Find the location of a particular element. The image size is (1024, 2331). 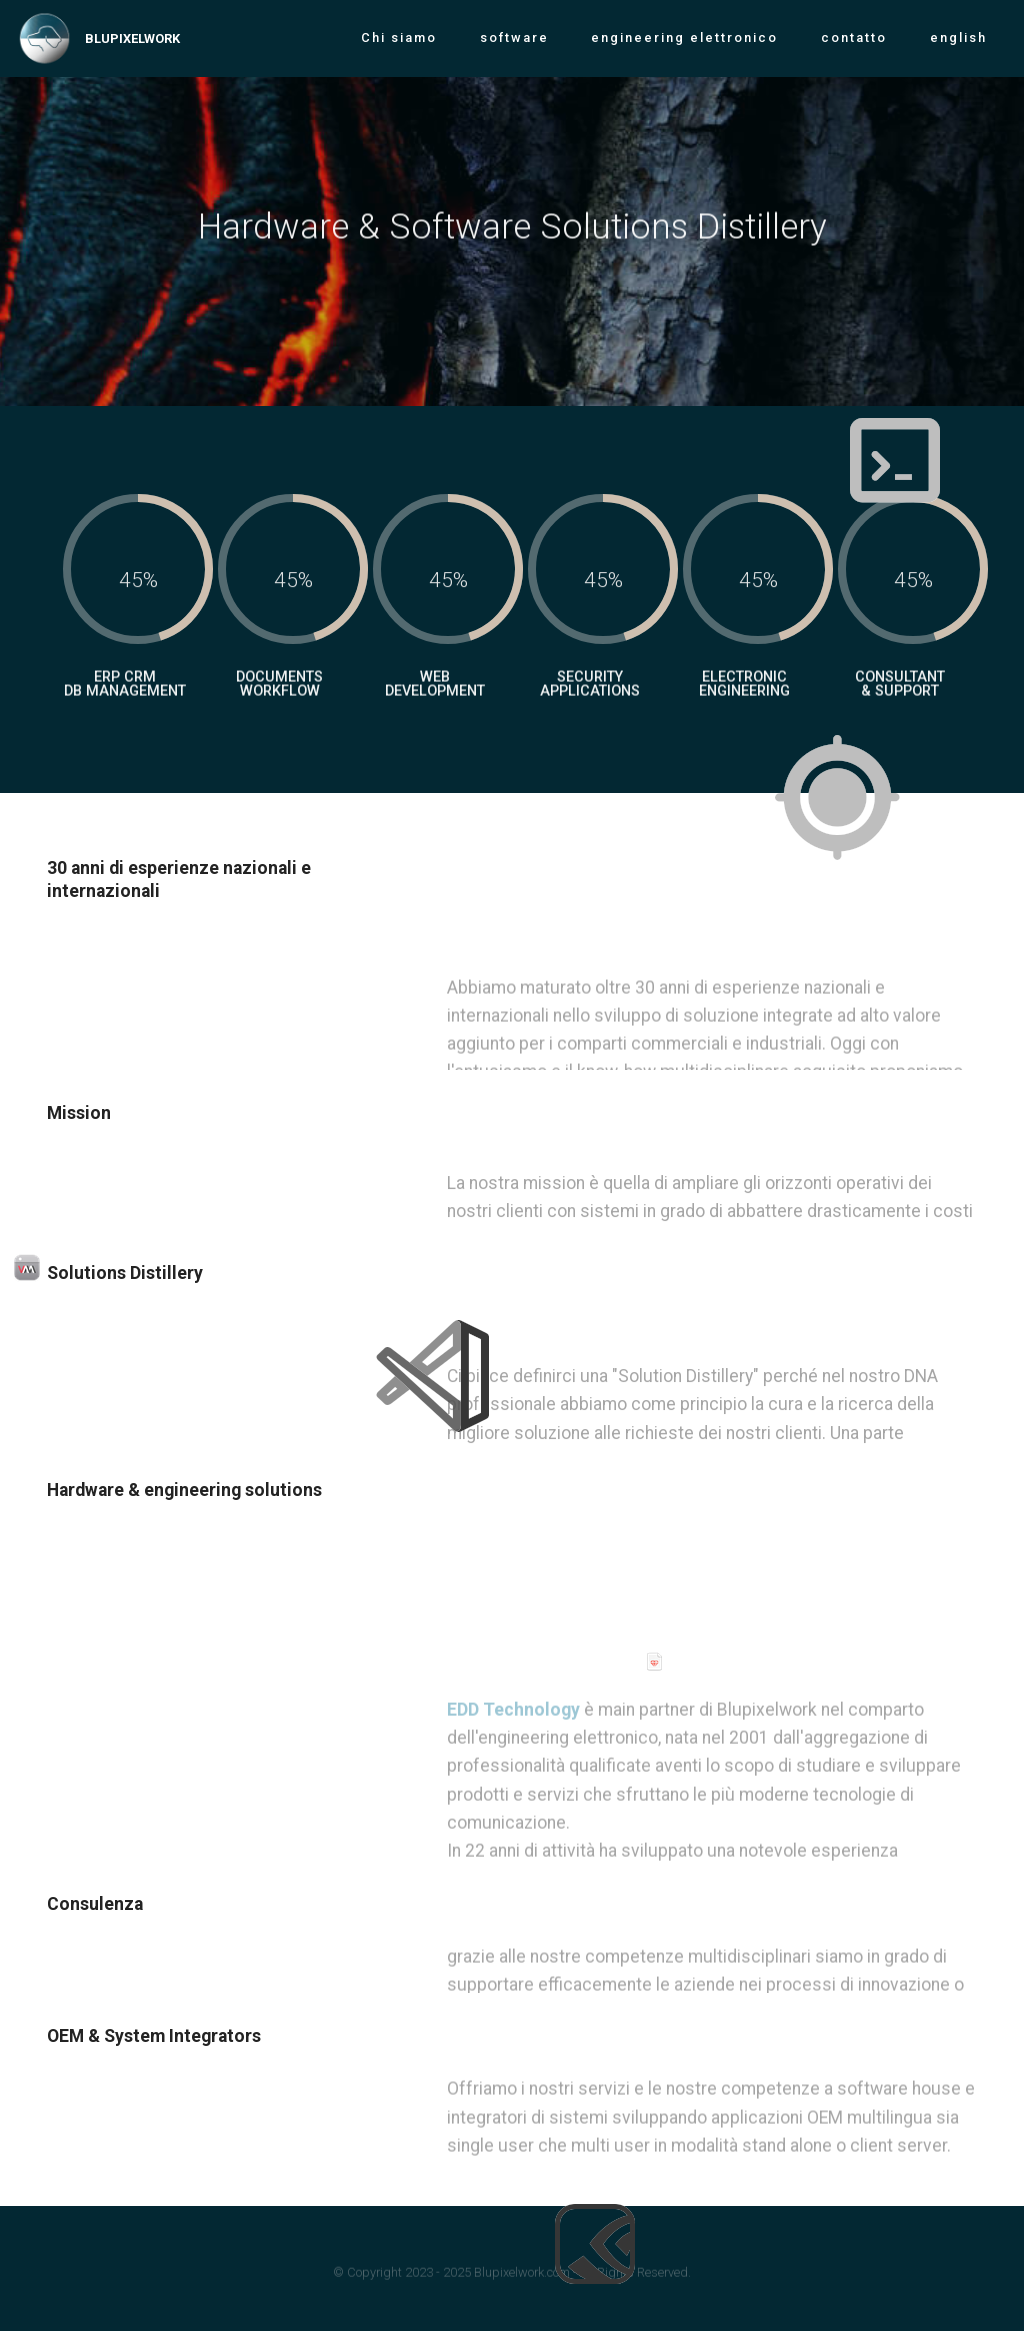

open visual studio code is located at coordinates (433, 1376).